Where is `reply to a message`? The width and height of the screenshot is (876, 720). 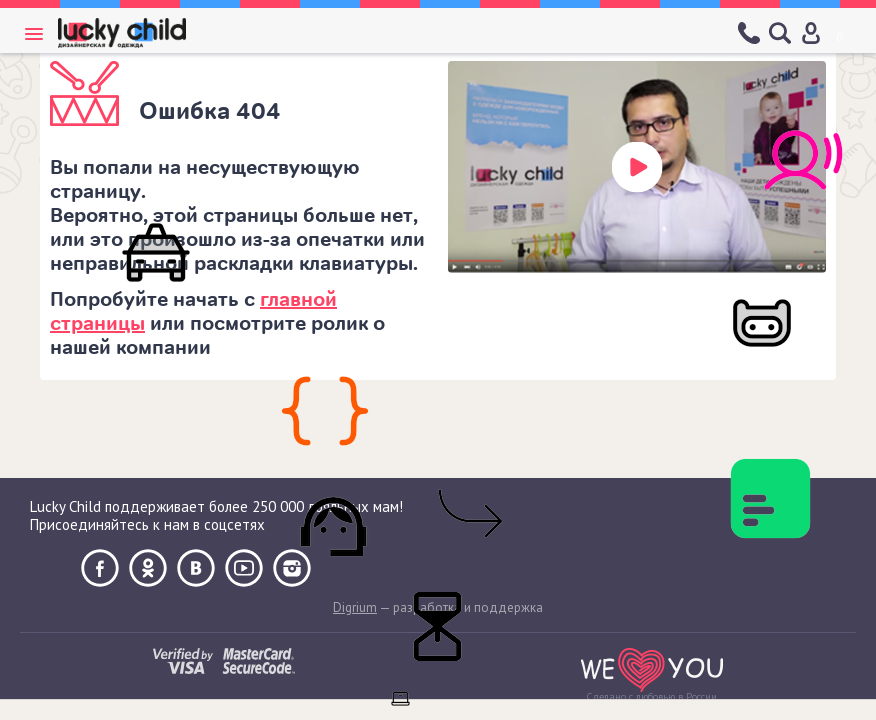
reply to a message is located at coordinates (470, 513).